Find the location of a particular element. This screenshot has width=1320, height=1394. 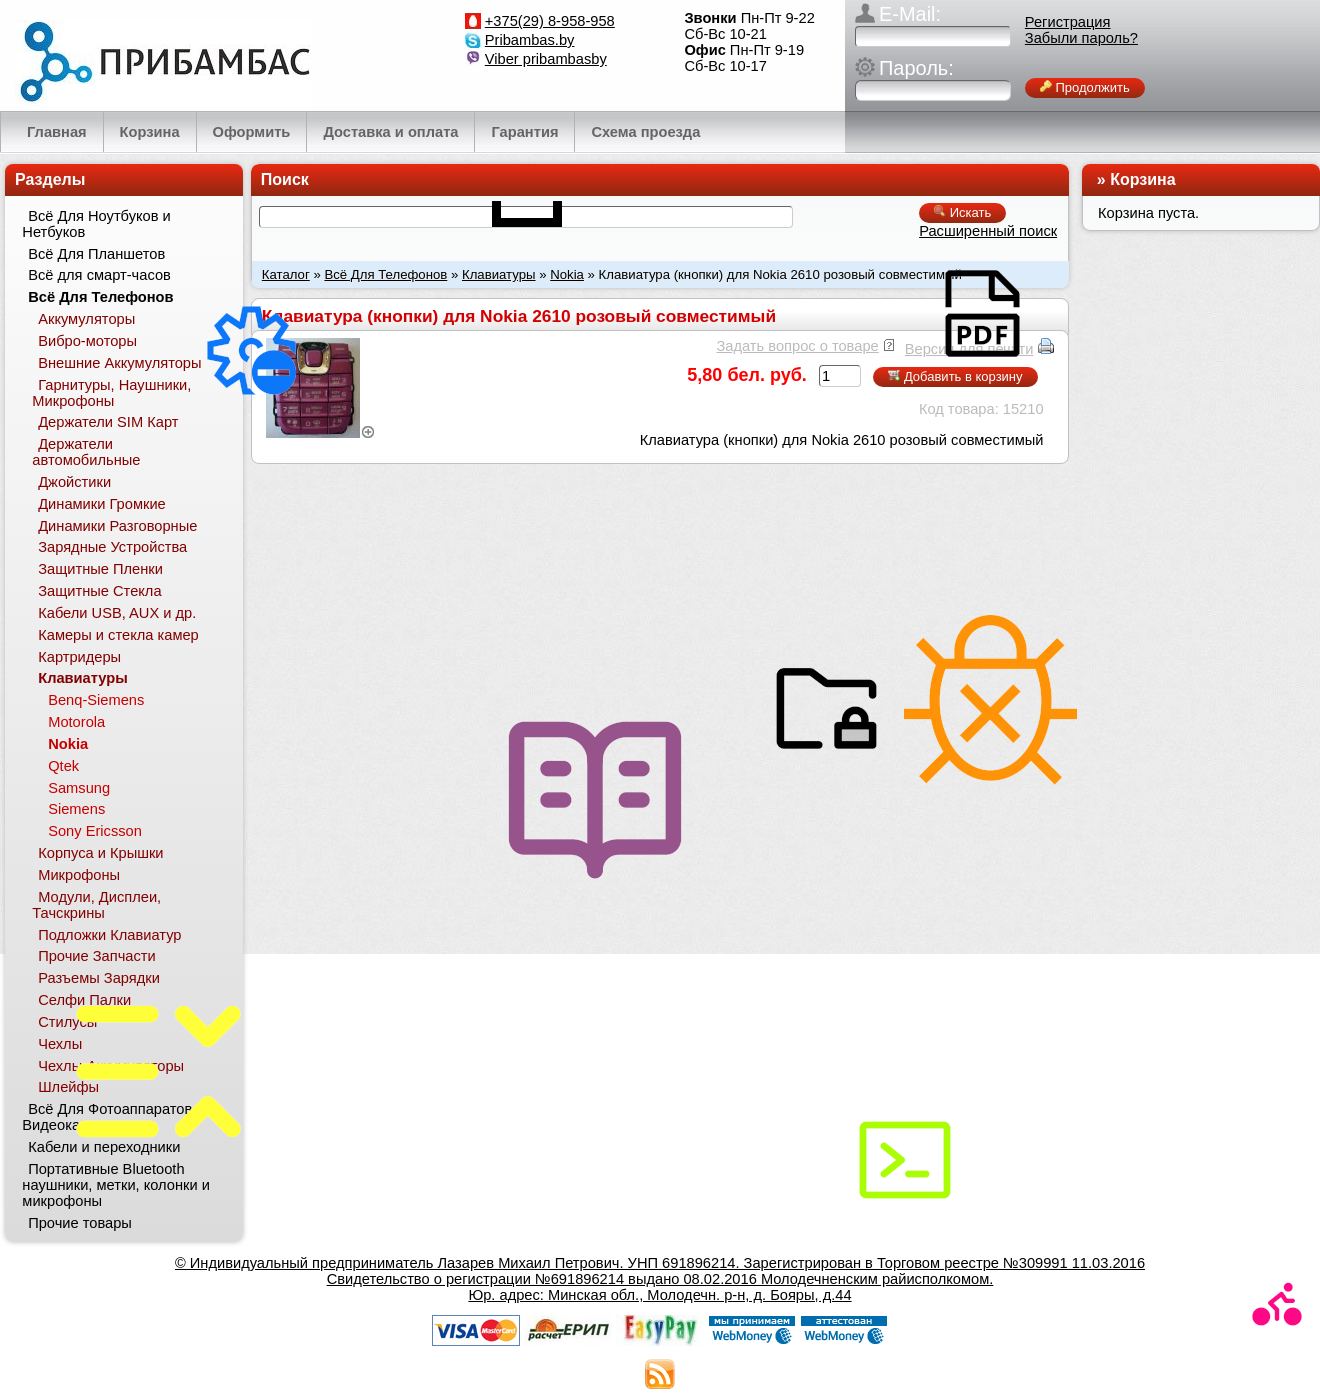

open a PDF document is located at coordinates (982, 313).